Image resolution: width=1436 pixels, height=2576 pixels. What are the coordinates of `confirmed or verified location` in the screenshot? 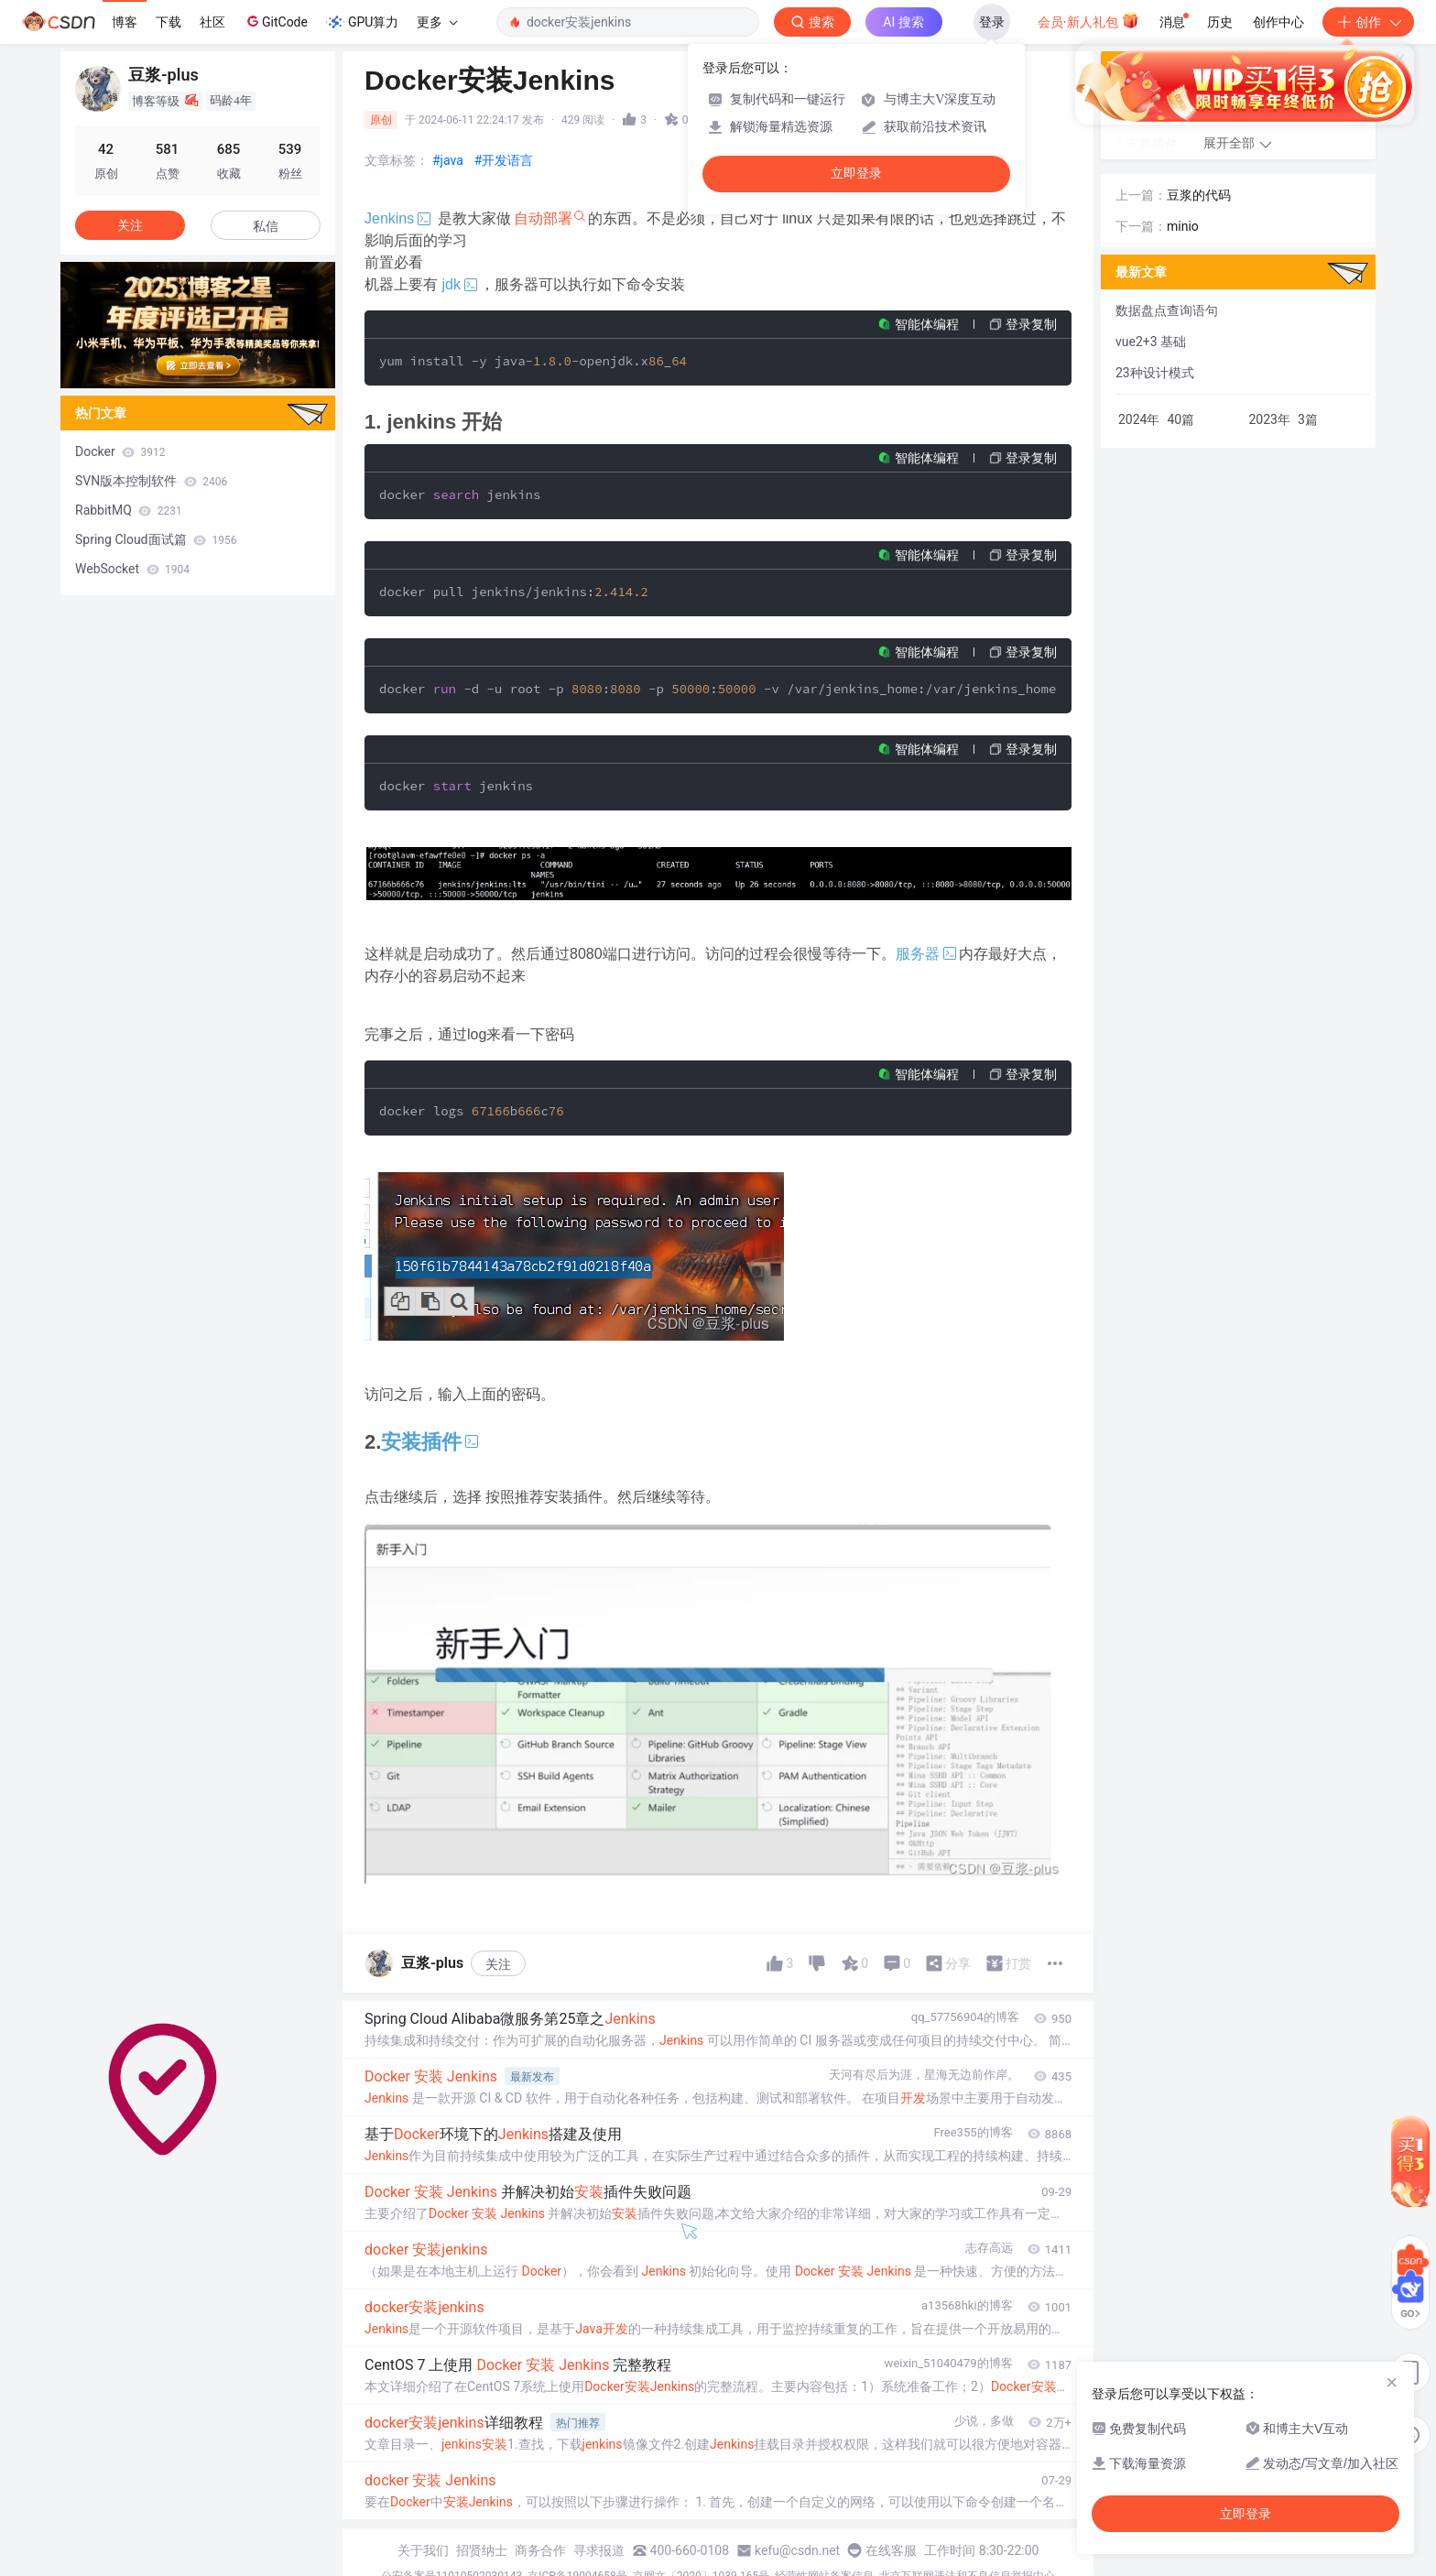 It's located at (162, 2089).